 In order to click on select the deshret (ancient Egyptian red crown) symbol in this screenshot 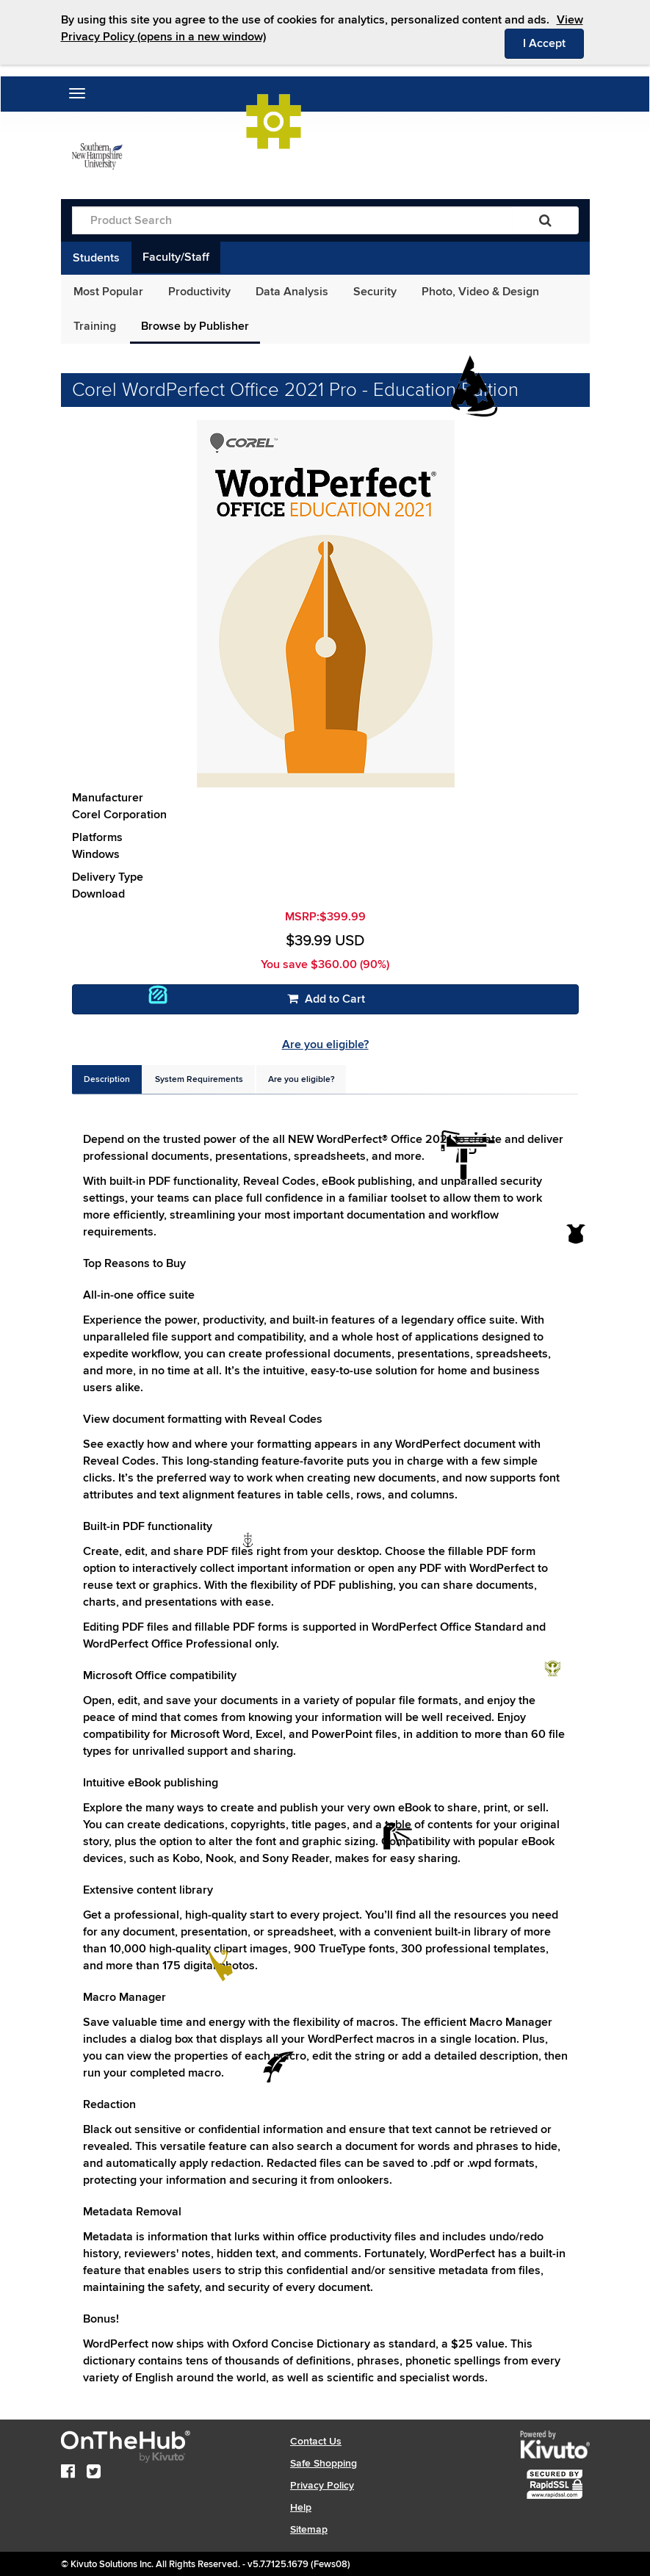, I will do `click(220, 1966)`.